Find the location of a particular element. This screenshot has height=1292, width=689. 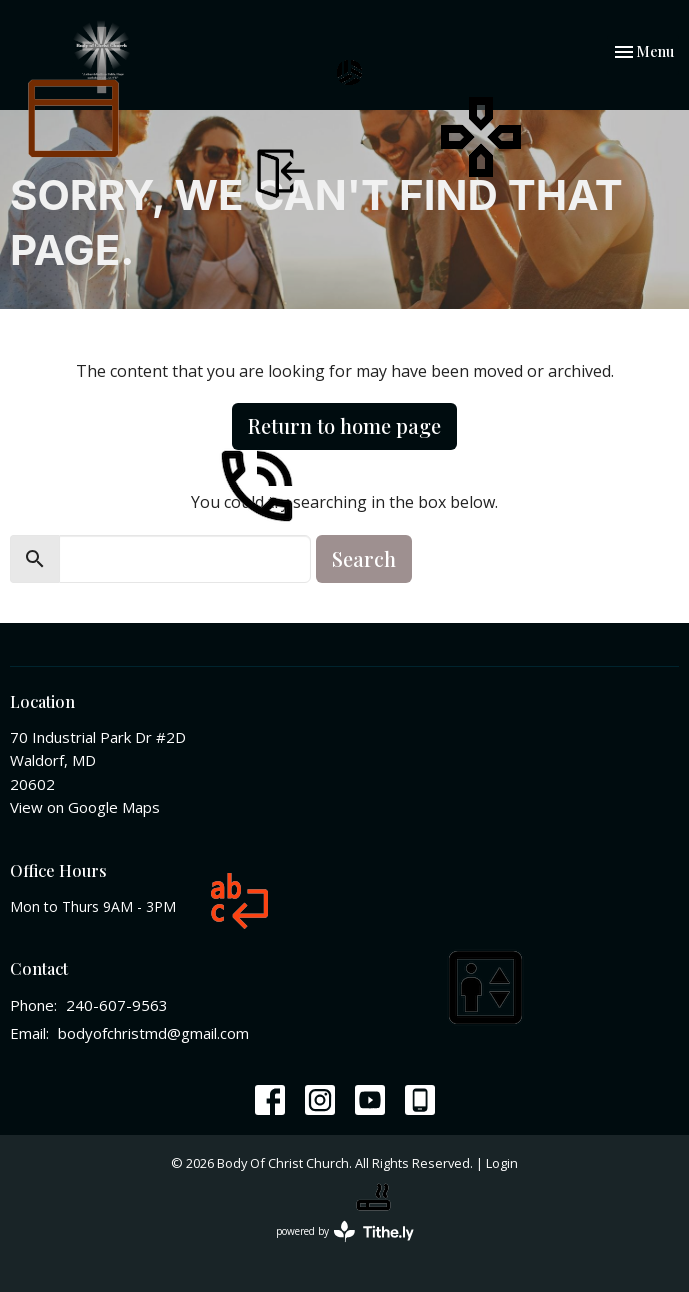

access volleyball or sports content is located at coordinates (349, 72).